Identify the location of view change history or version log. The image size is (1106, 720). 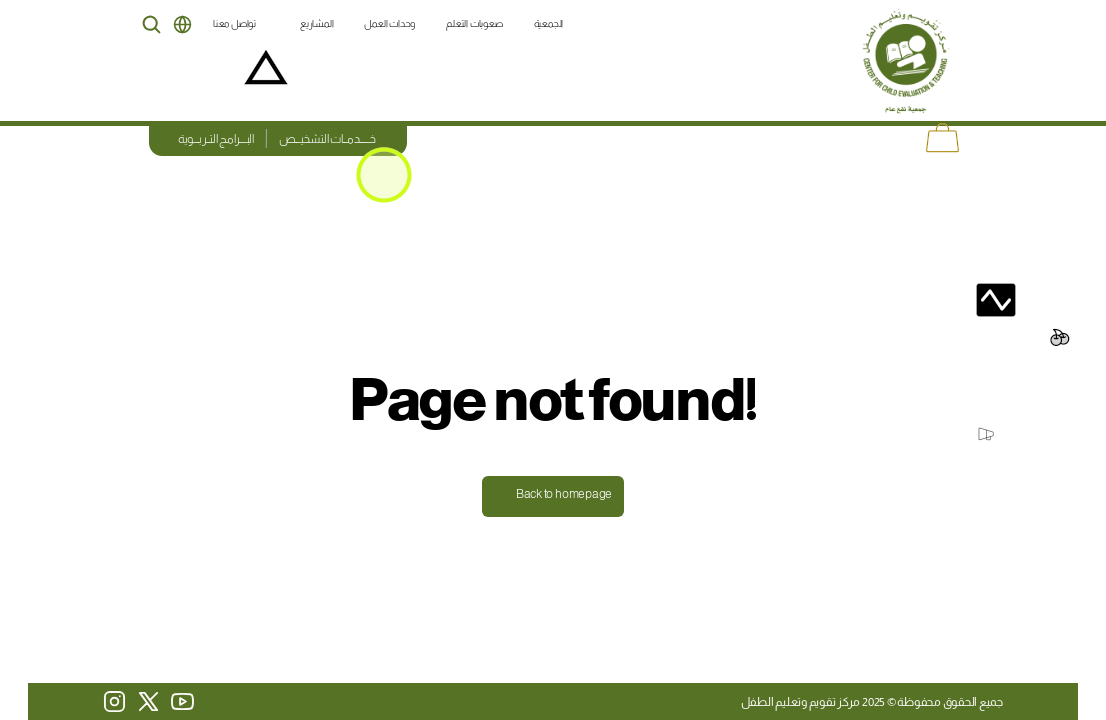
(266, 67).